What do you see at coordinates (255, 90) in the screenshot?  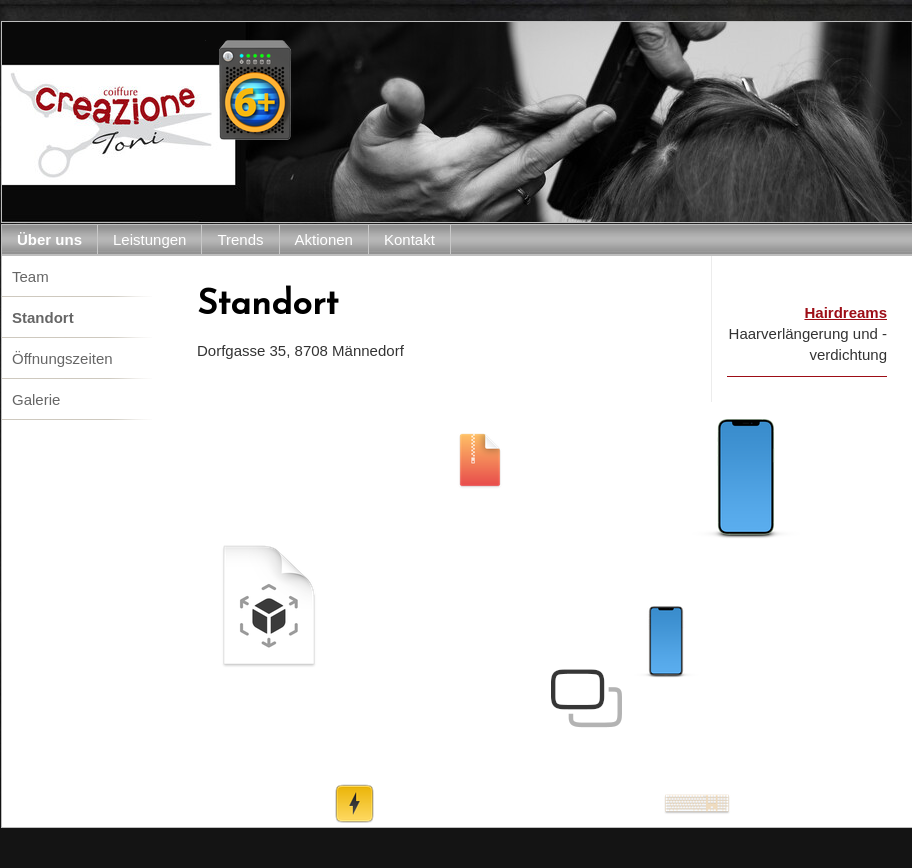 I see `RAID 6+ storage configuration or disk array` at bounding box center [255, 90].